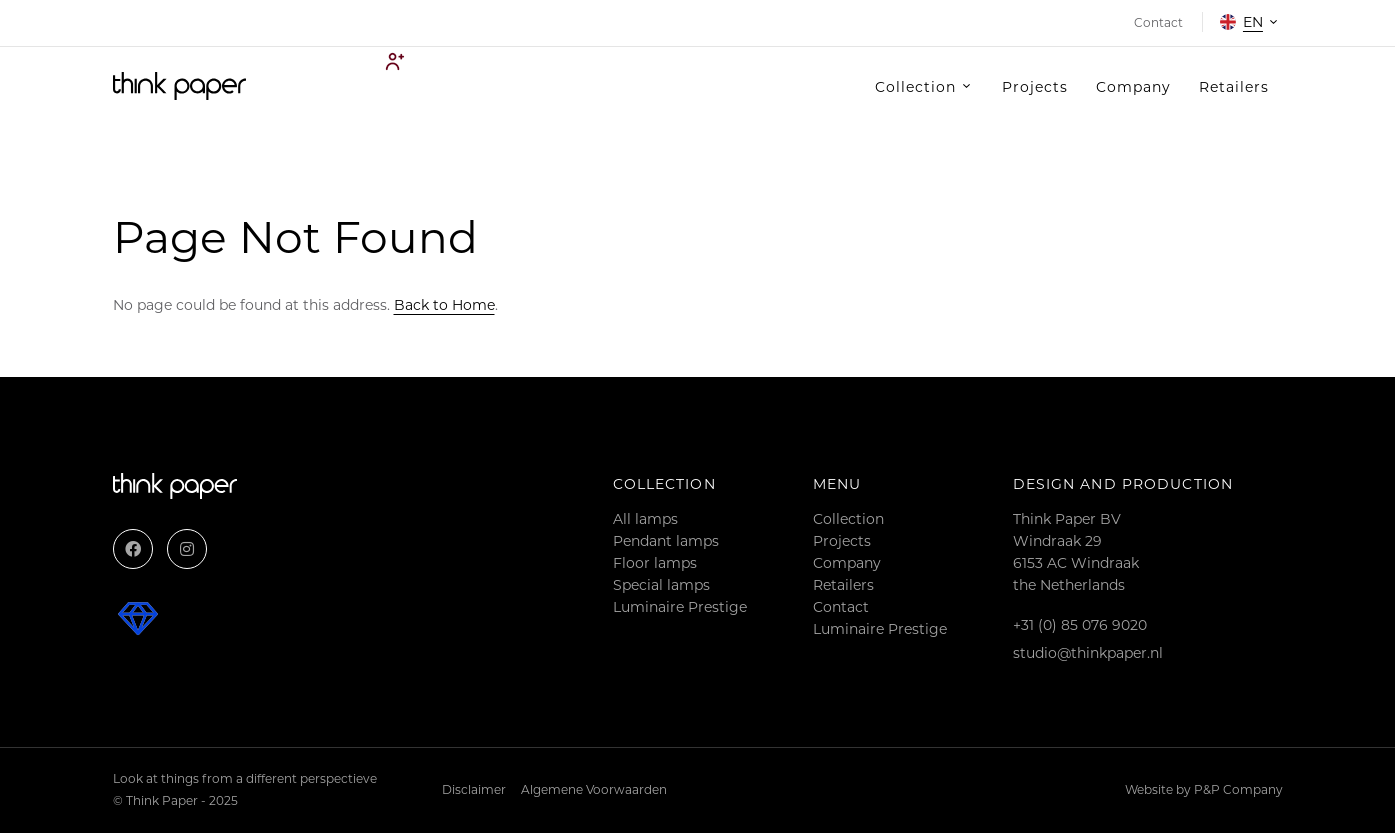  What do you see at coordinates (138, 618) in the screenshot?
I see `open Sketch design application` at bounding box center [138, 618].